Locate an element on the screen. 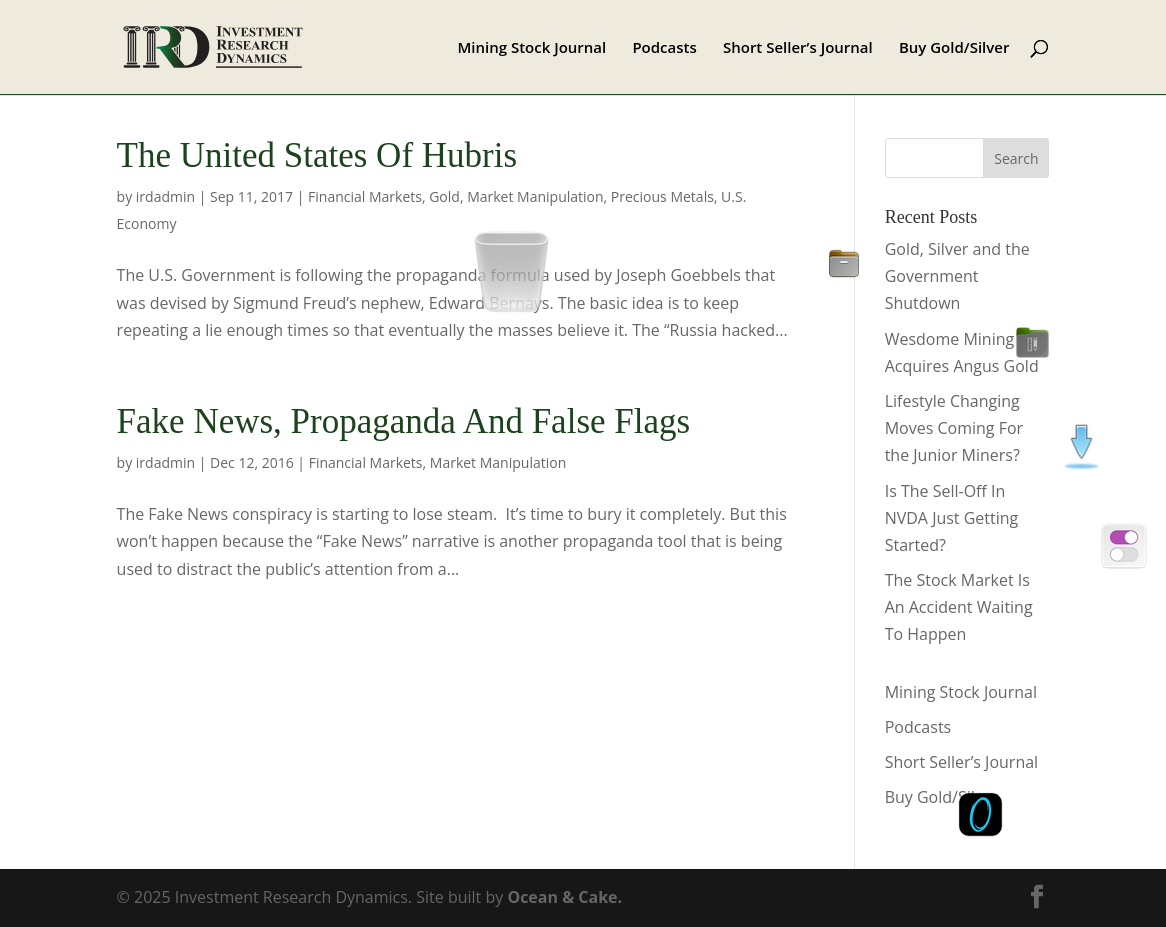 The height and width of the screenshot is (927, 1166). open unity tweak tool settings is located at coordinates (1124, 546).